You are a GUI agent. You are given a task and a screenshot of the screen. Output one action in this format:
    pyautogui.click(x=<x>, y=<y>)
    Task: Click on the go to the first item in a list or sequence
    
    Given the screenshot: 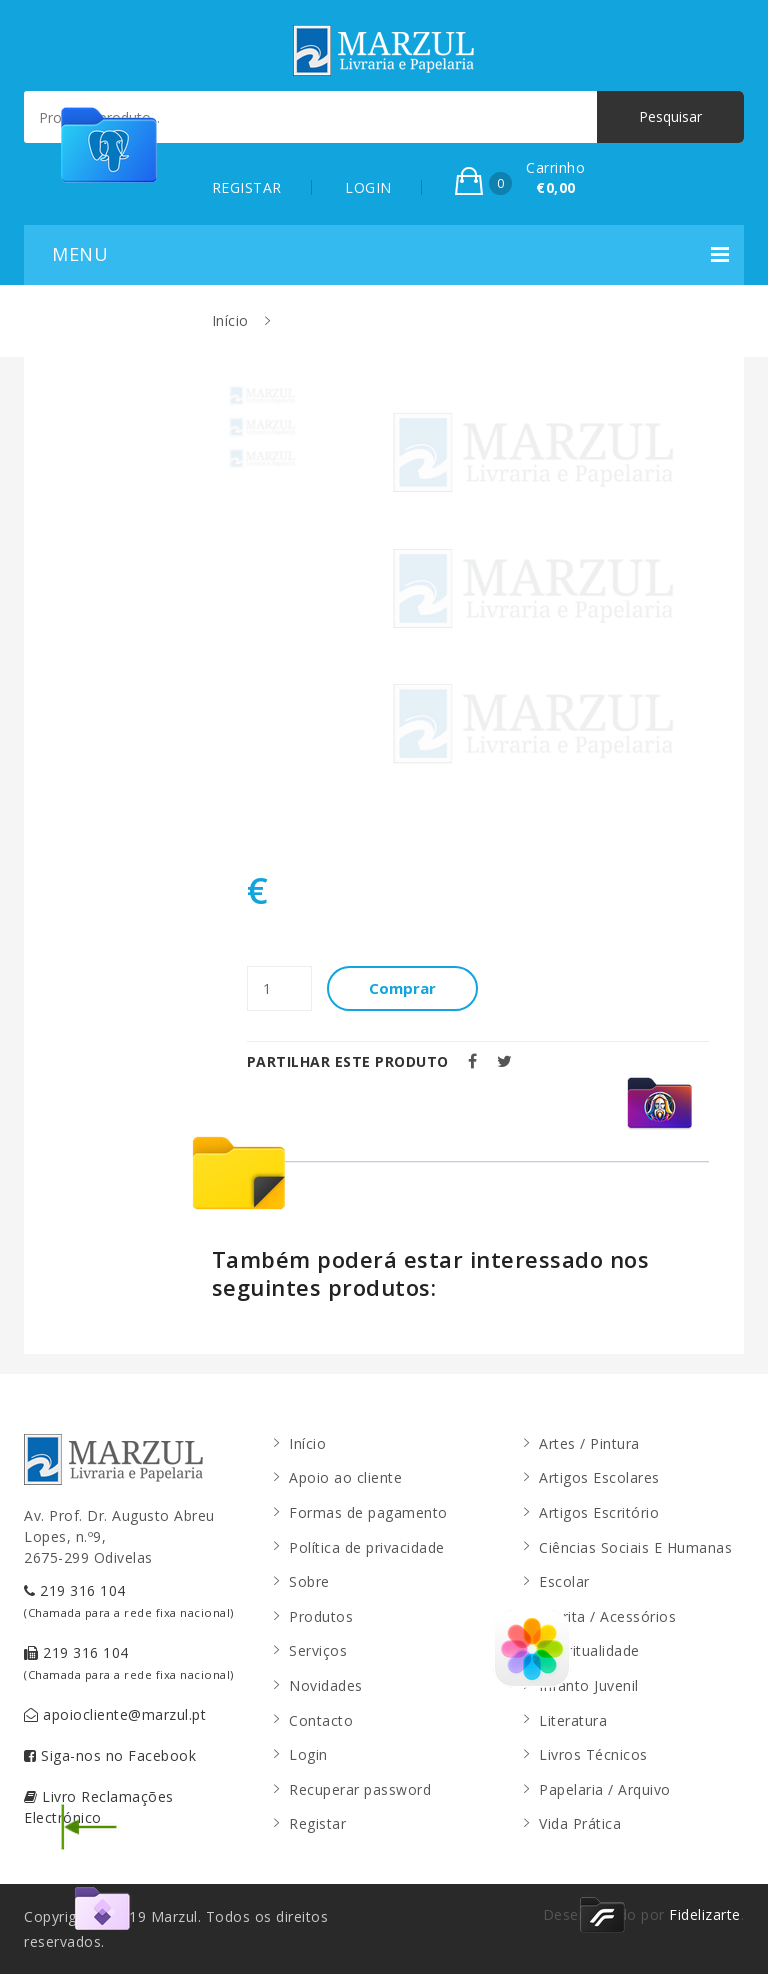 What is the action you would take?
    pyautogui.click(x=89, y=1827)
    